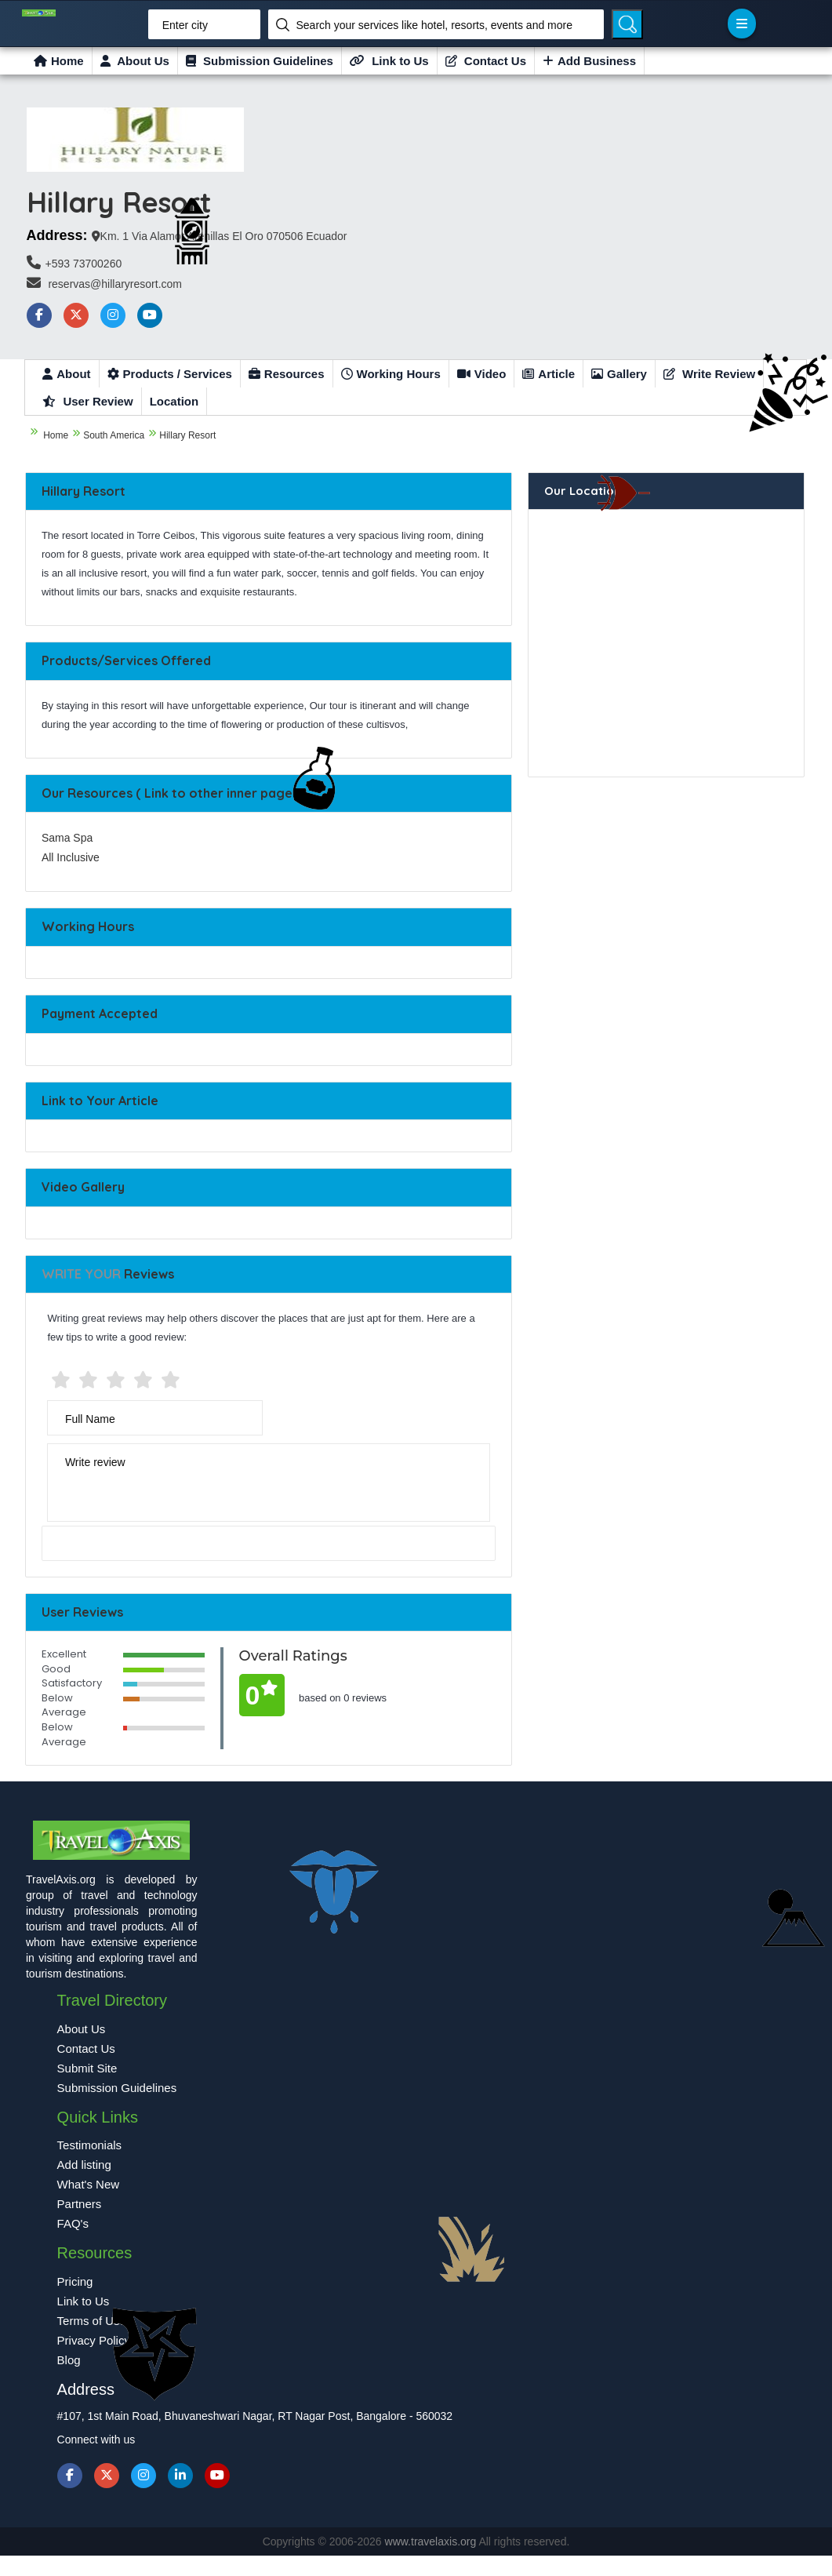  What do you see at coordinates (623, 493) in the screenshot?
I see `represents an XOR logic gate in a circuit diagram` at bounding box center [623, 493].